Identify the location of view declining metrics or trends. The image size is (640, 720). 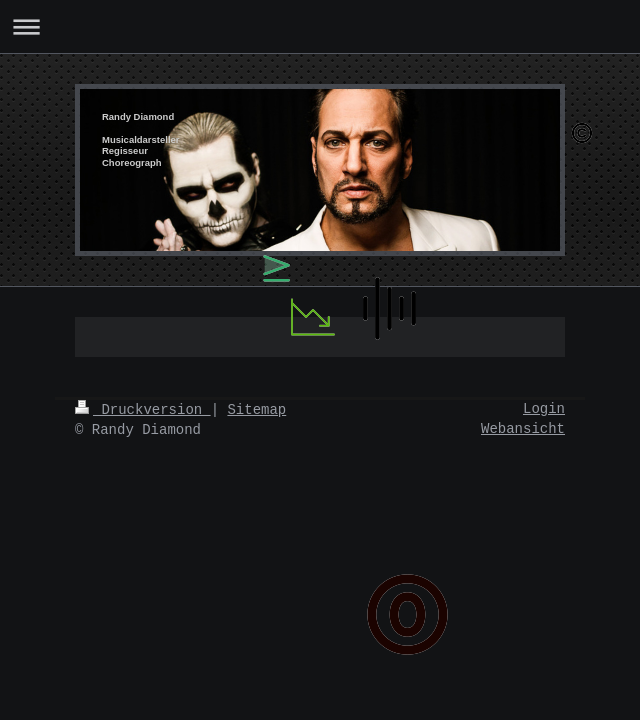
(313, 317).